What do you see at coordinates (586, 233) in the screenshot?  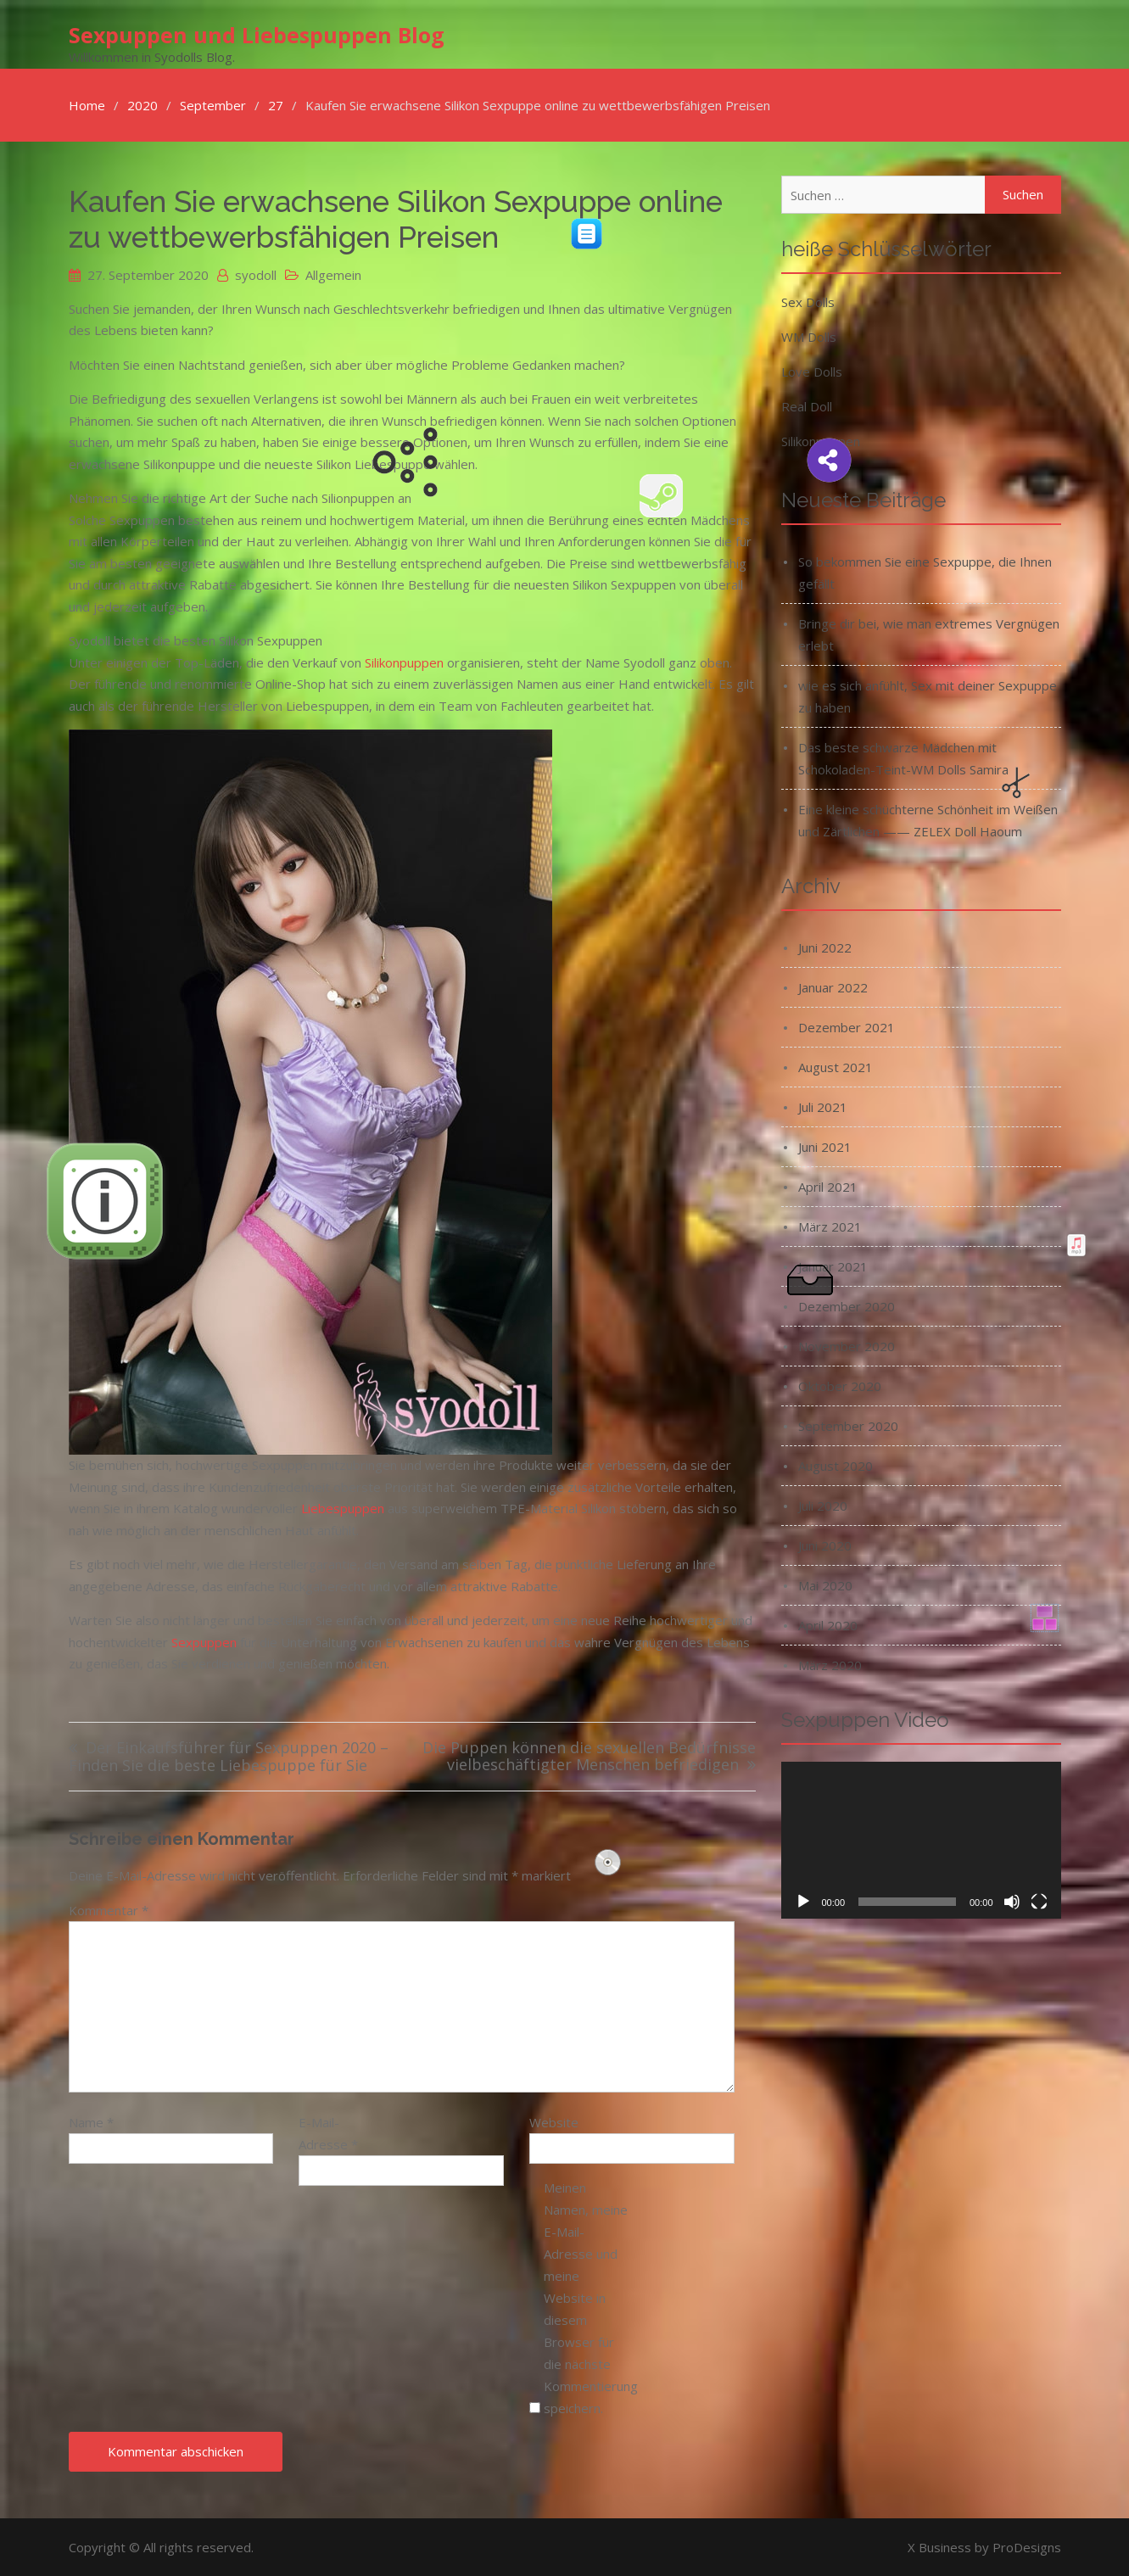 I see `open notes or documents app` at bounding box center [586, 233].